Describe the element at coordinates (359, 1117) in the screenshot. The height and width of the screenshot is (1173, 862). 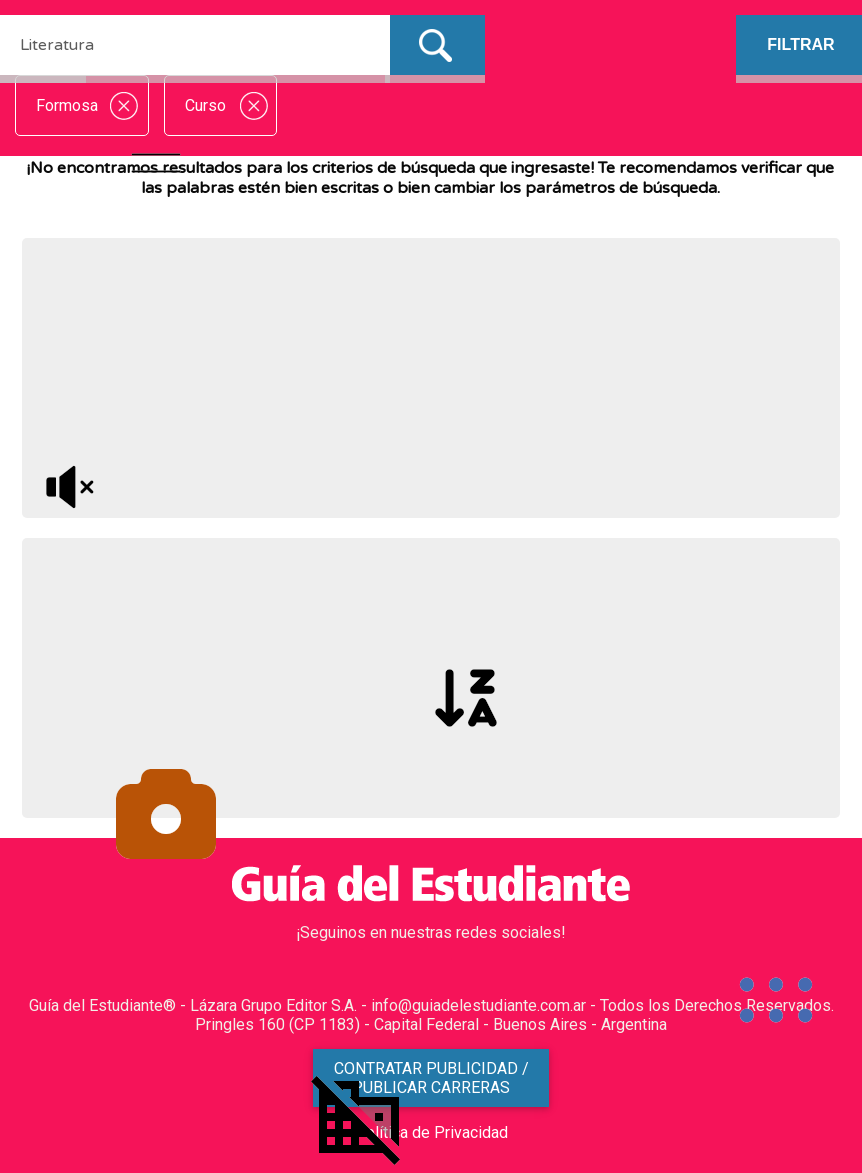
I see `indicates a domain or website is disabled` at that location.